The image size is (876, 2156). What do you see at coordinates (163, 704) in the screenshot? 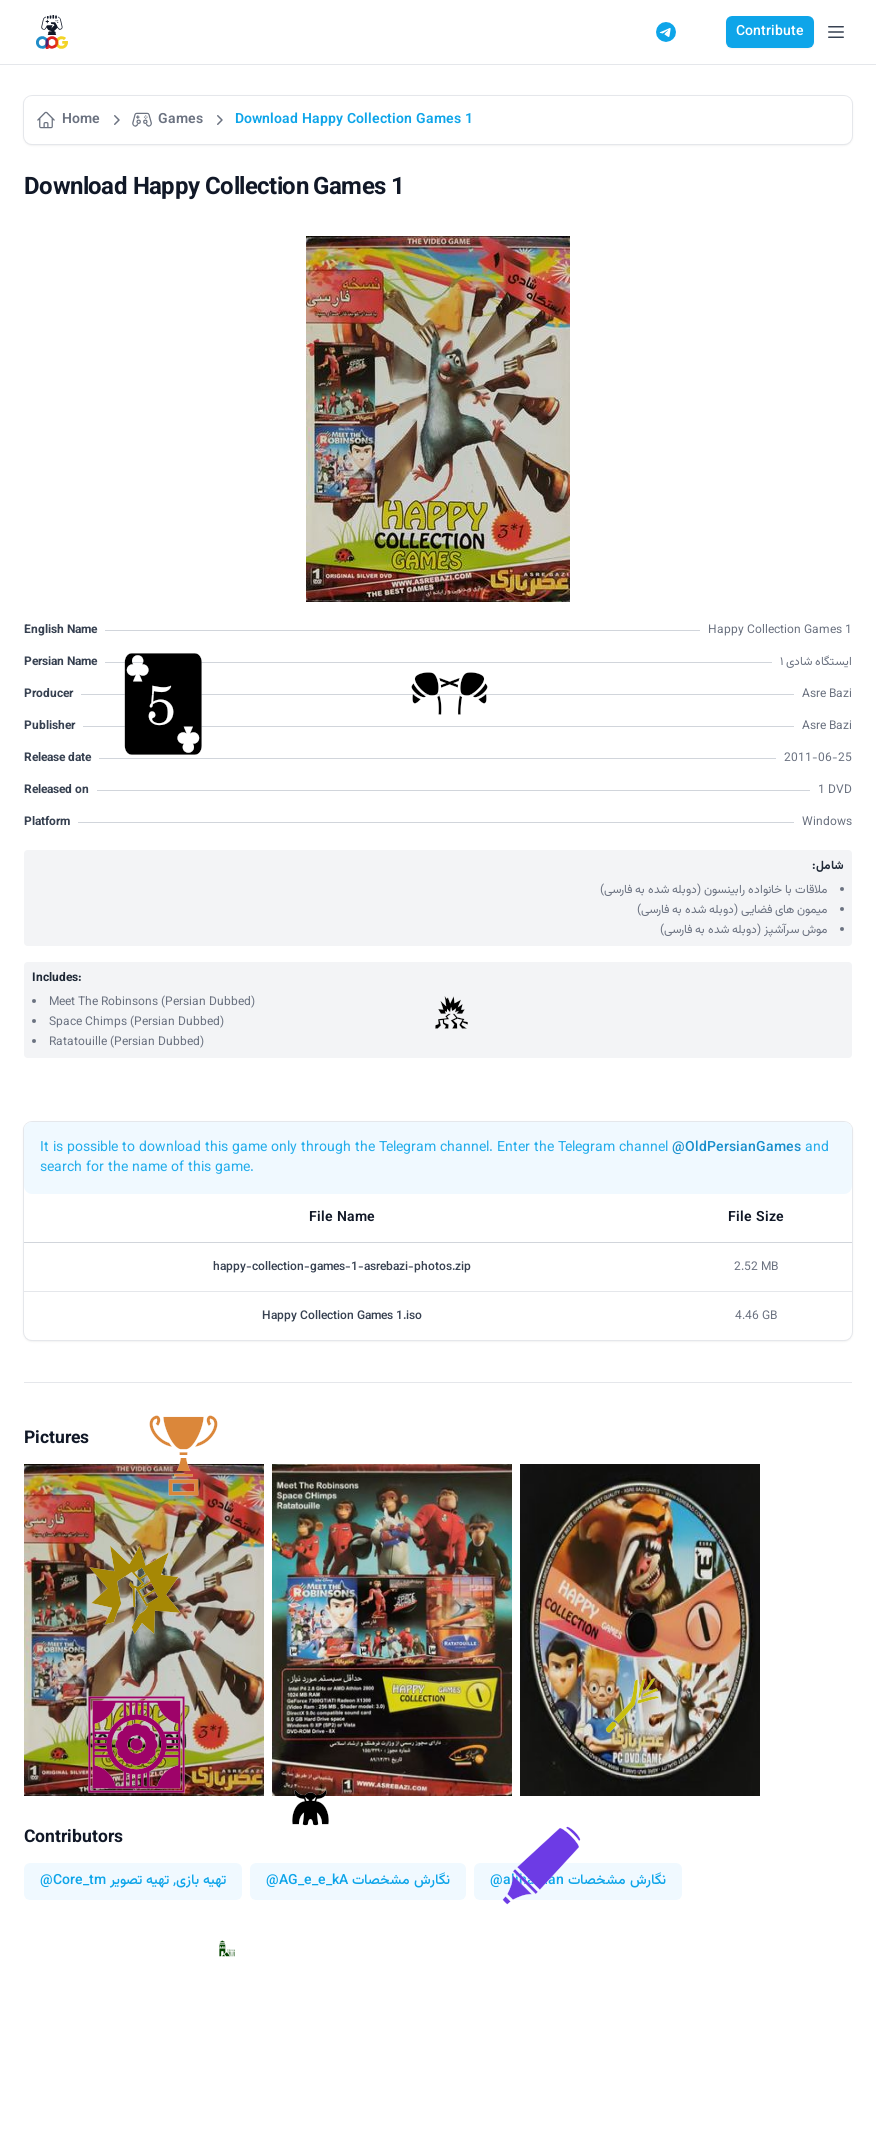
I see `five of clubs playing card` at bounding box center [163, 704].